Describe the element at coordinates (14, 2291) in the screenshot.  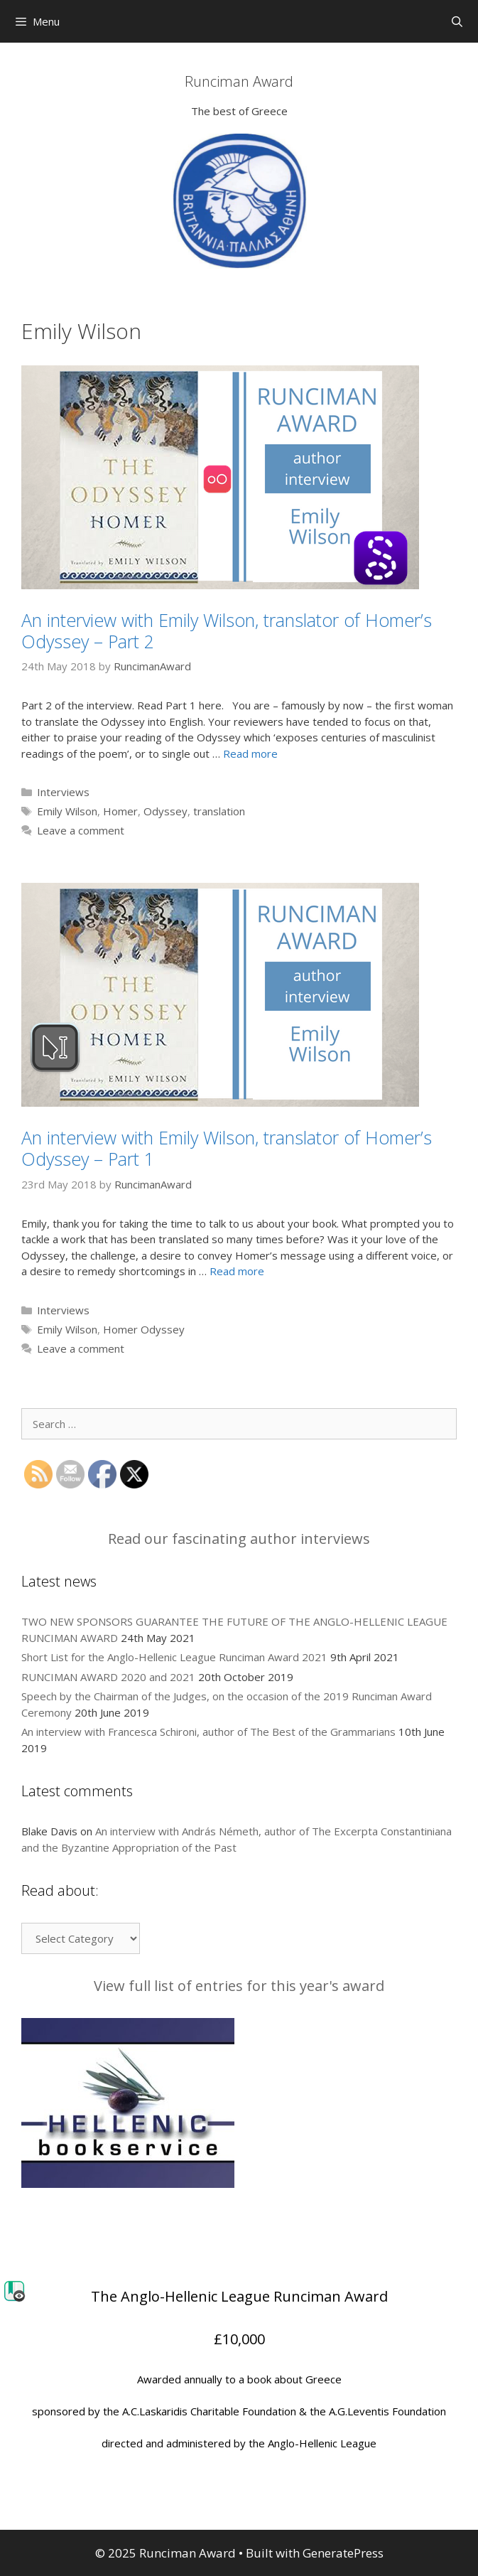
I see `open calibre e-book viewer` at that location.